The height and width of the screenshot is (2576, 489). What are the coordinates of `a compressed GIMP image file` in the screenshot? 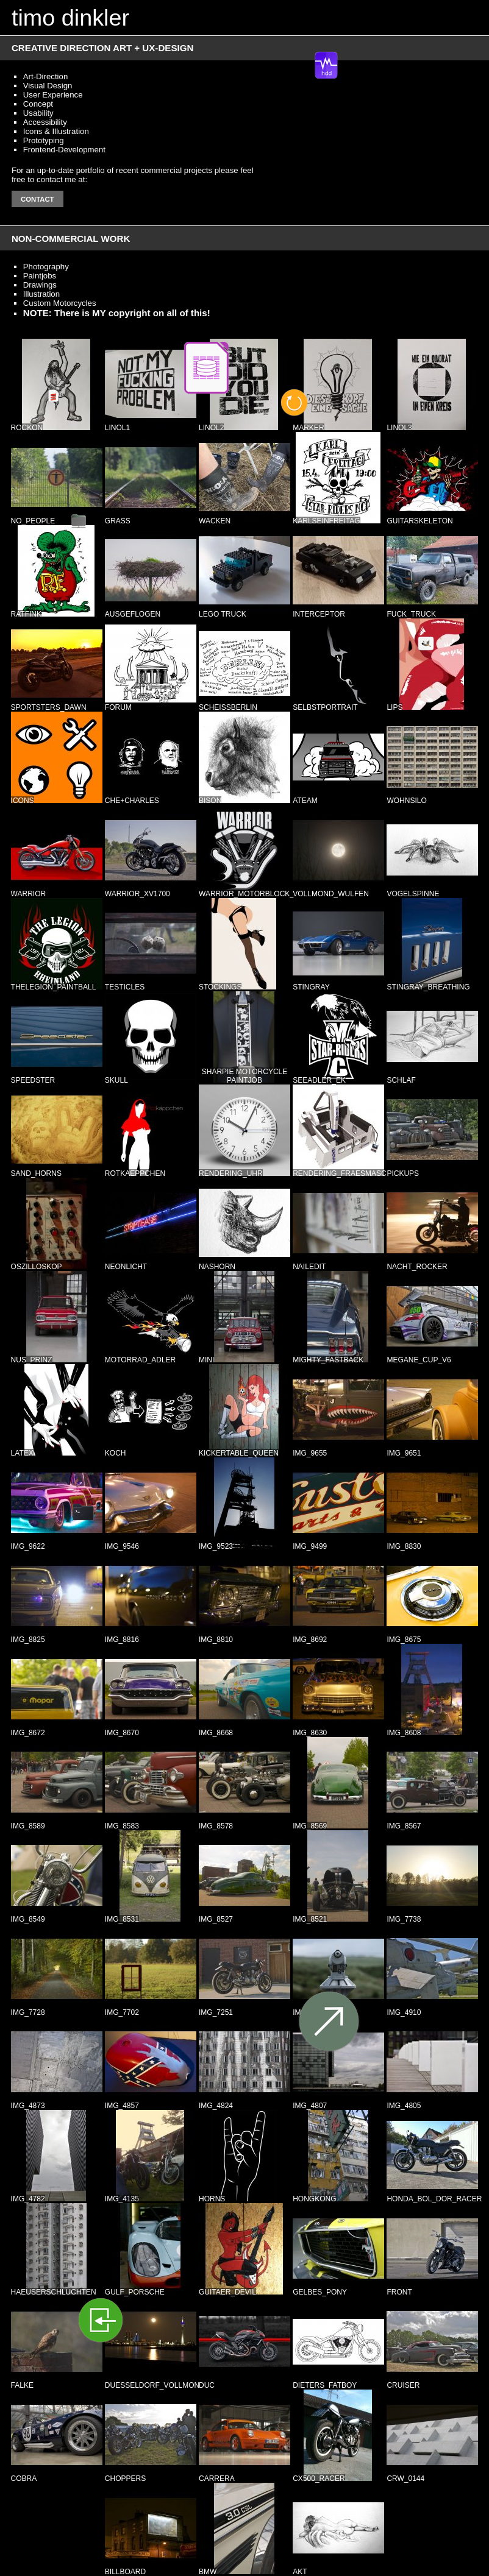 It's located at (426, 643).